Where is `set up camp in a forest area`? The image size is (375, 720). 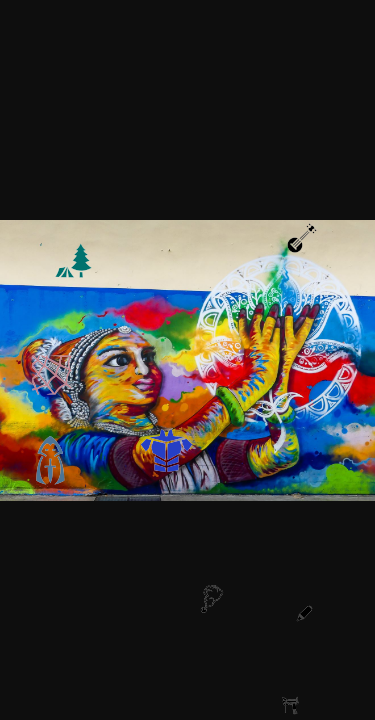
set up camp in a forest area is located at coordinates (73, 260).